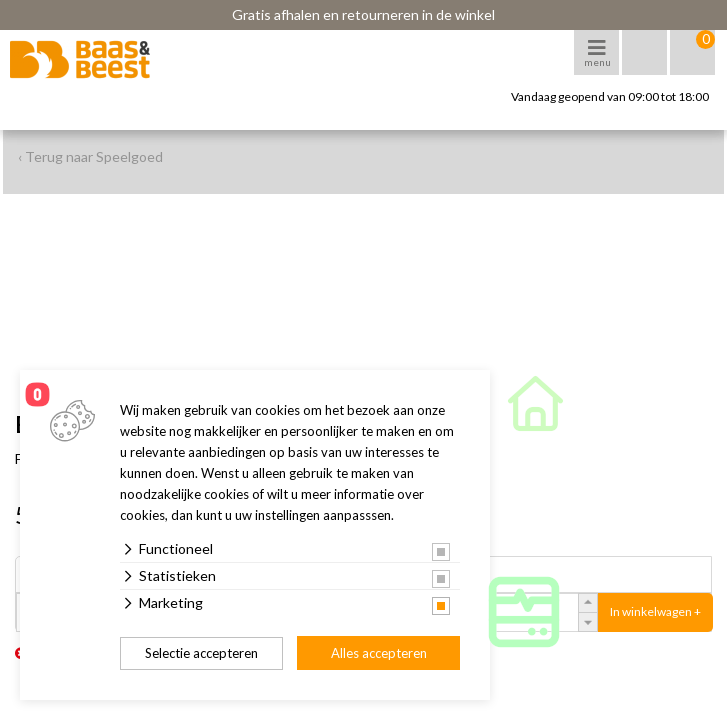  What do you see at coordinates (535, 403) in the screenshot?
I see `navigate to home screen` at bounding box center [535, 403].